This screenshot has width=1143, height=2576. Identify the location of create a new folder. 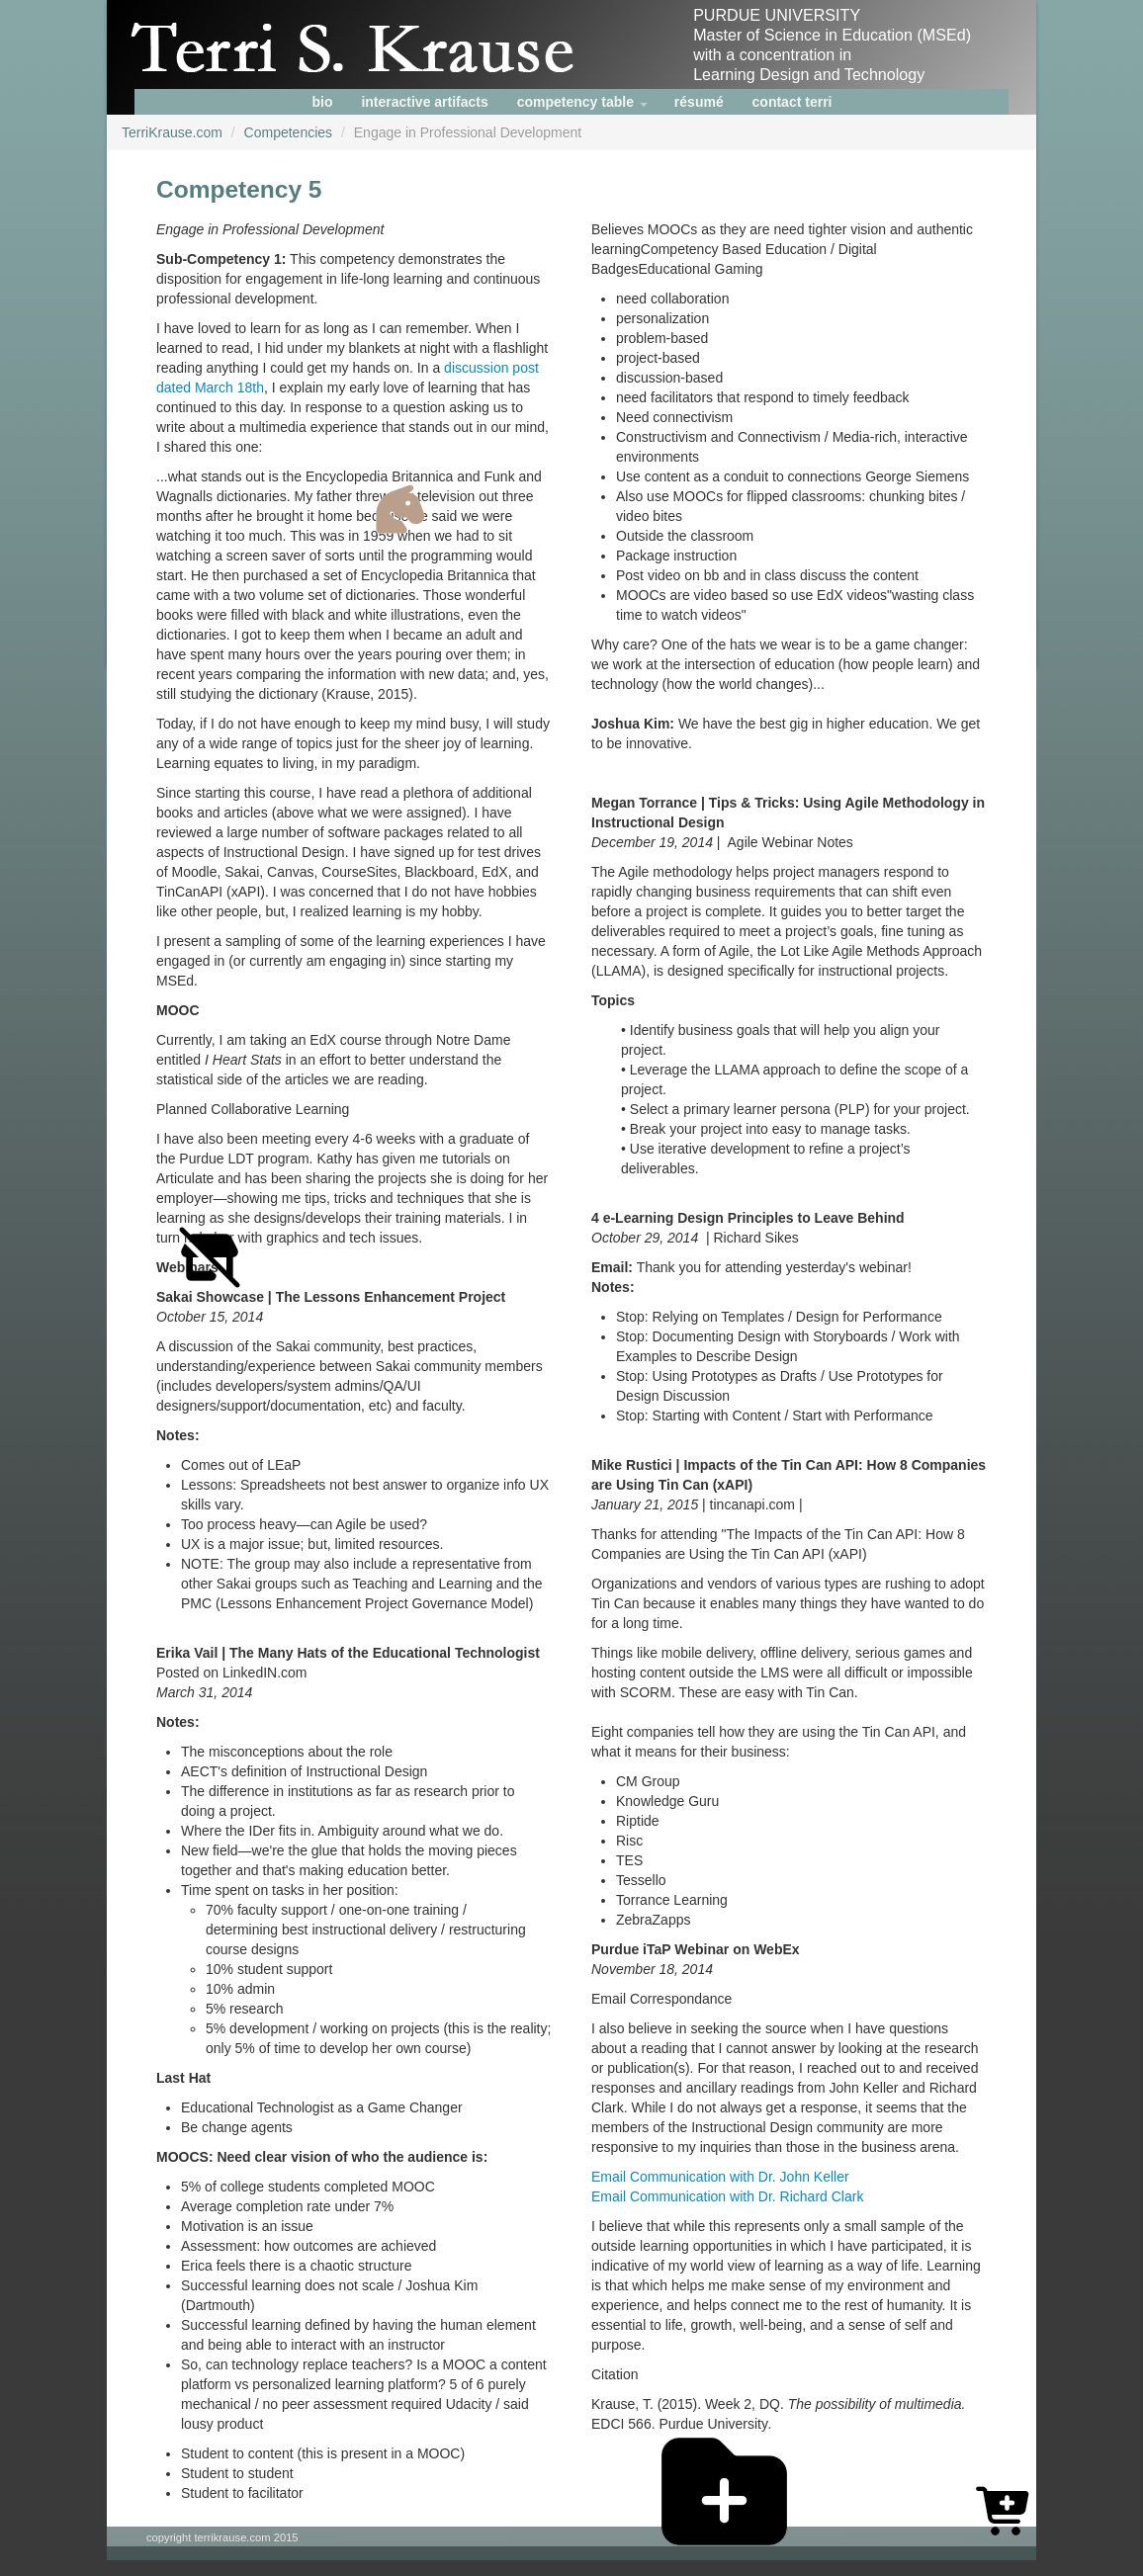
(724, 2491).